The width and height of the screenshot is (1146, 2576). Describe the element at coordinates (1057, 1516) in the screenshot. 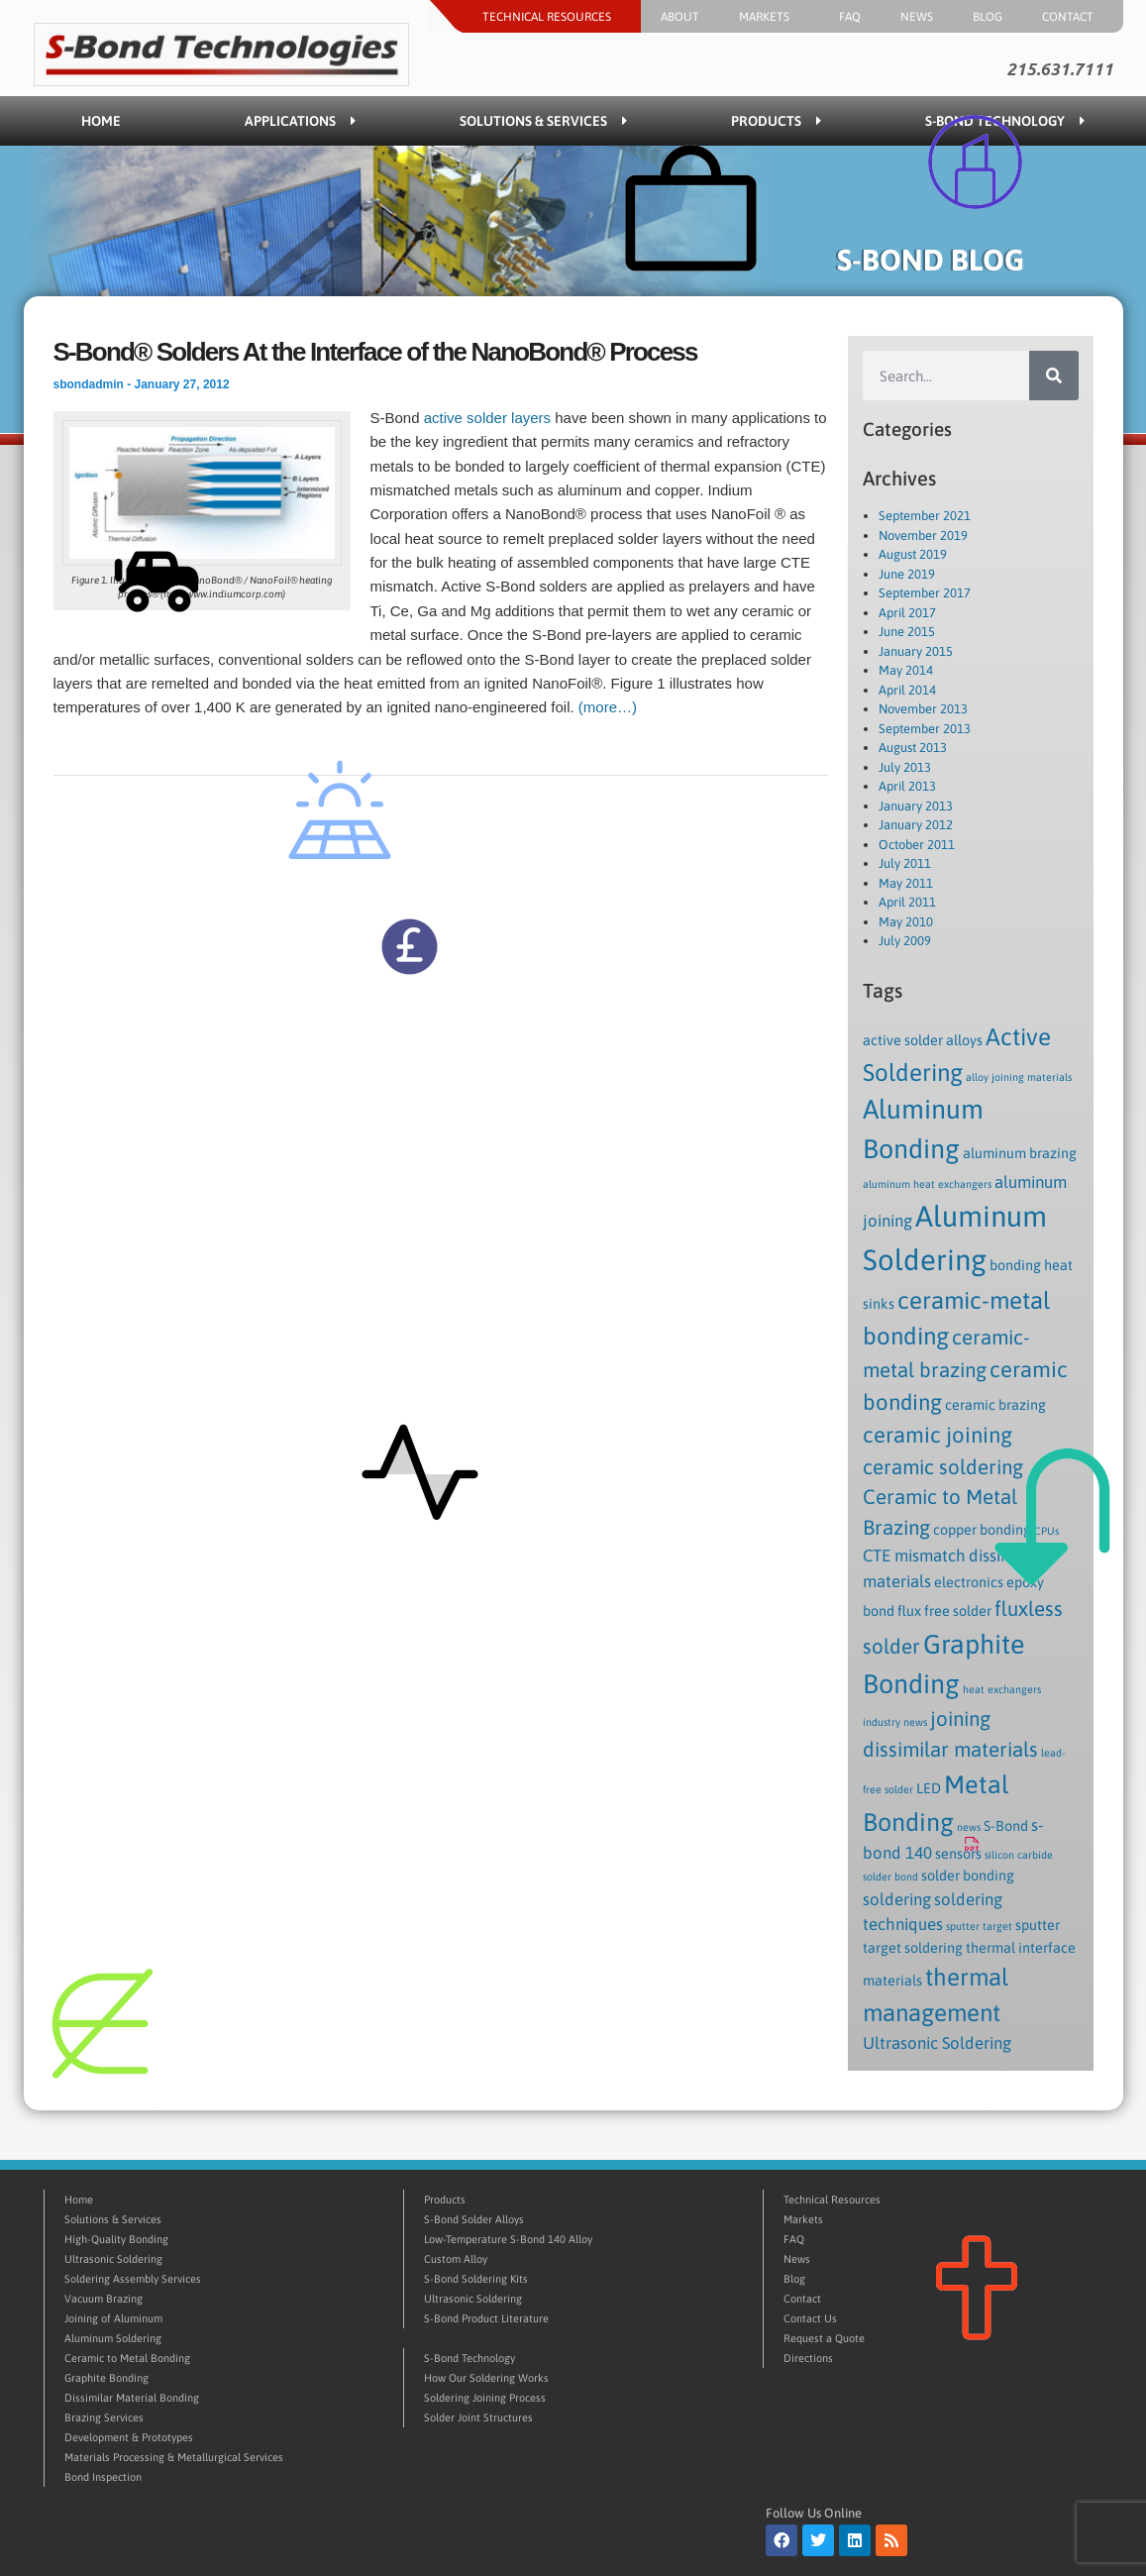

I see `undo or reverse previous action` at that location.